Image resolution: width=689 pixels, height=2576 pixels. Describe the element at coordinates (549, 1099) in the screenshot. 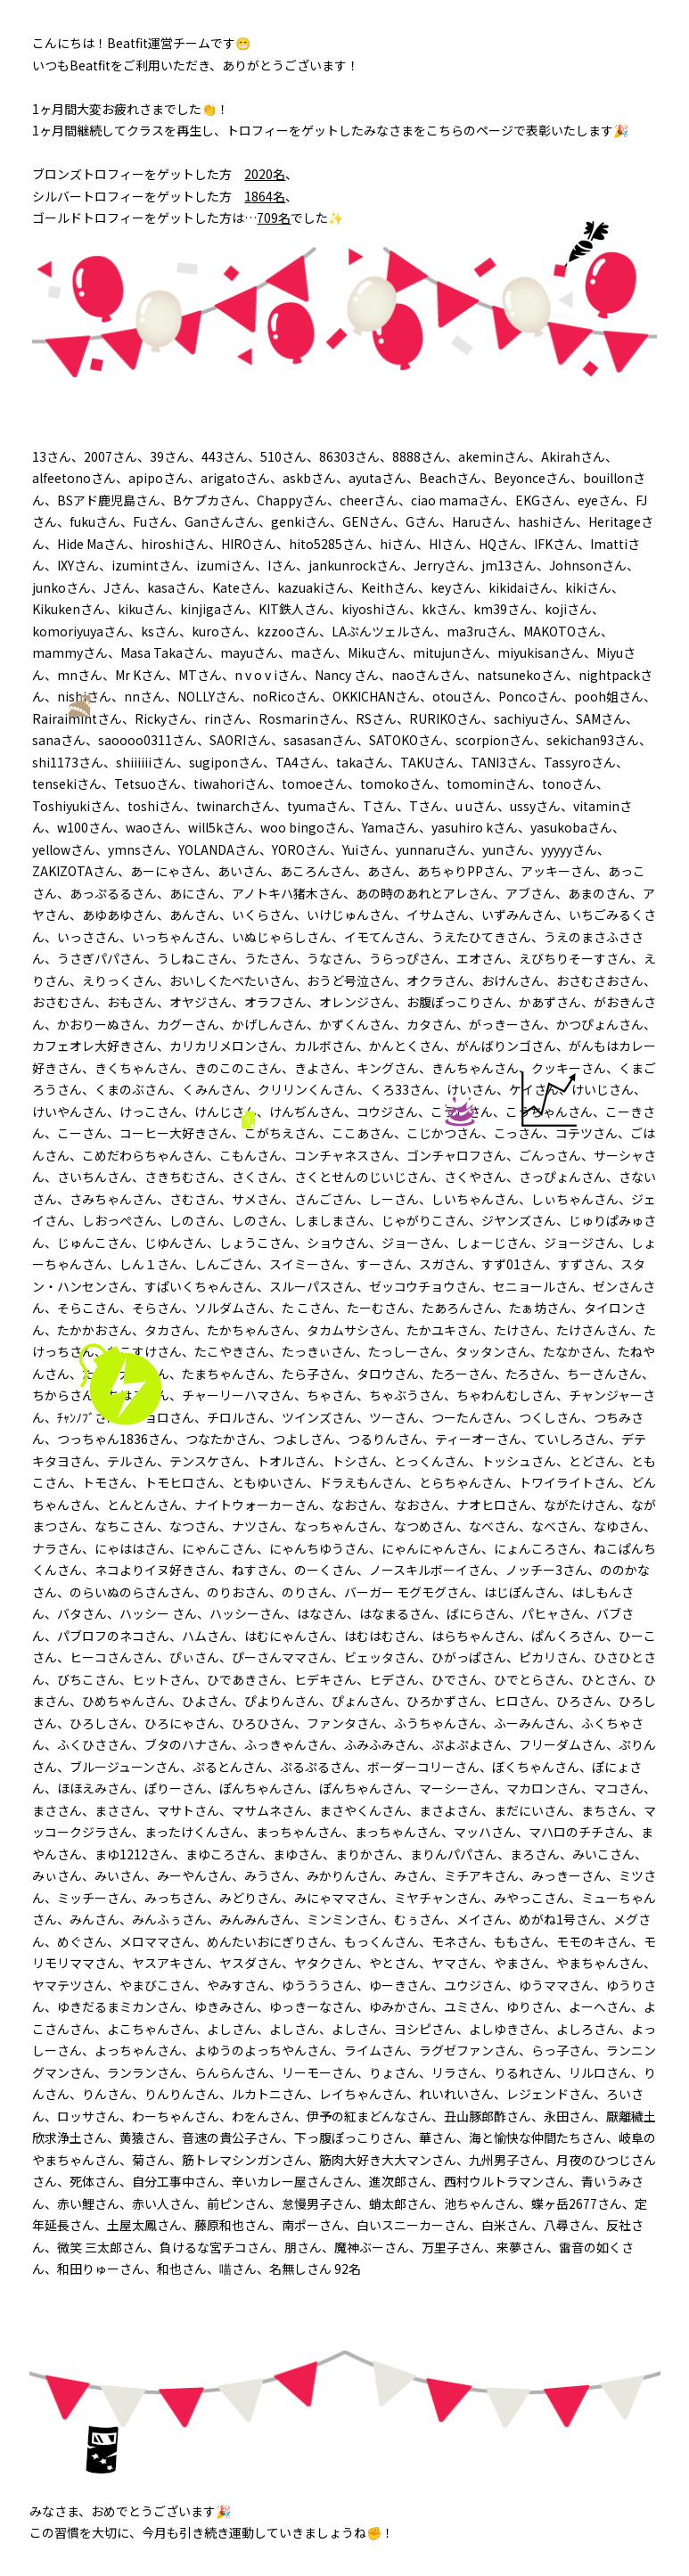

I see `view analytics or statistics` at that location.